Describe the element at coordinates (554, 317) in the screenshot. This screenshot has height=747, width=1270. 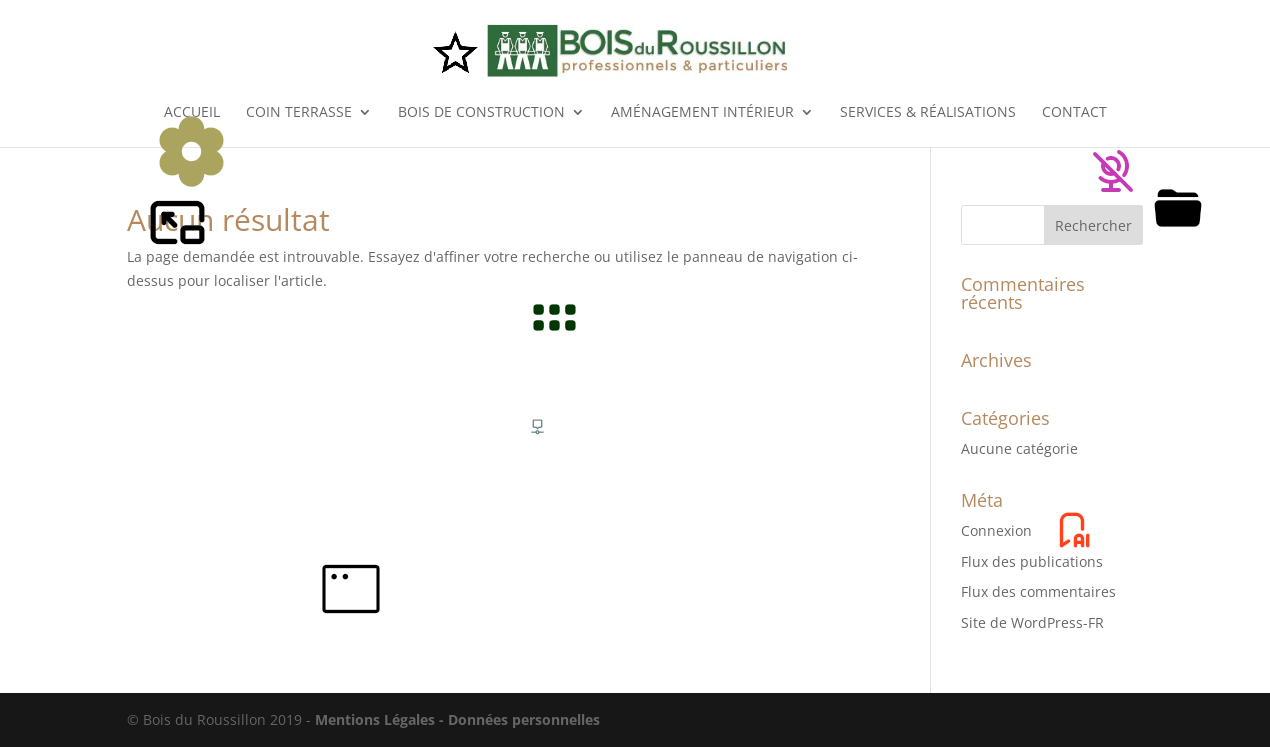
I see `drag to reorder or rearrange items` at that location.